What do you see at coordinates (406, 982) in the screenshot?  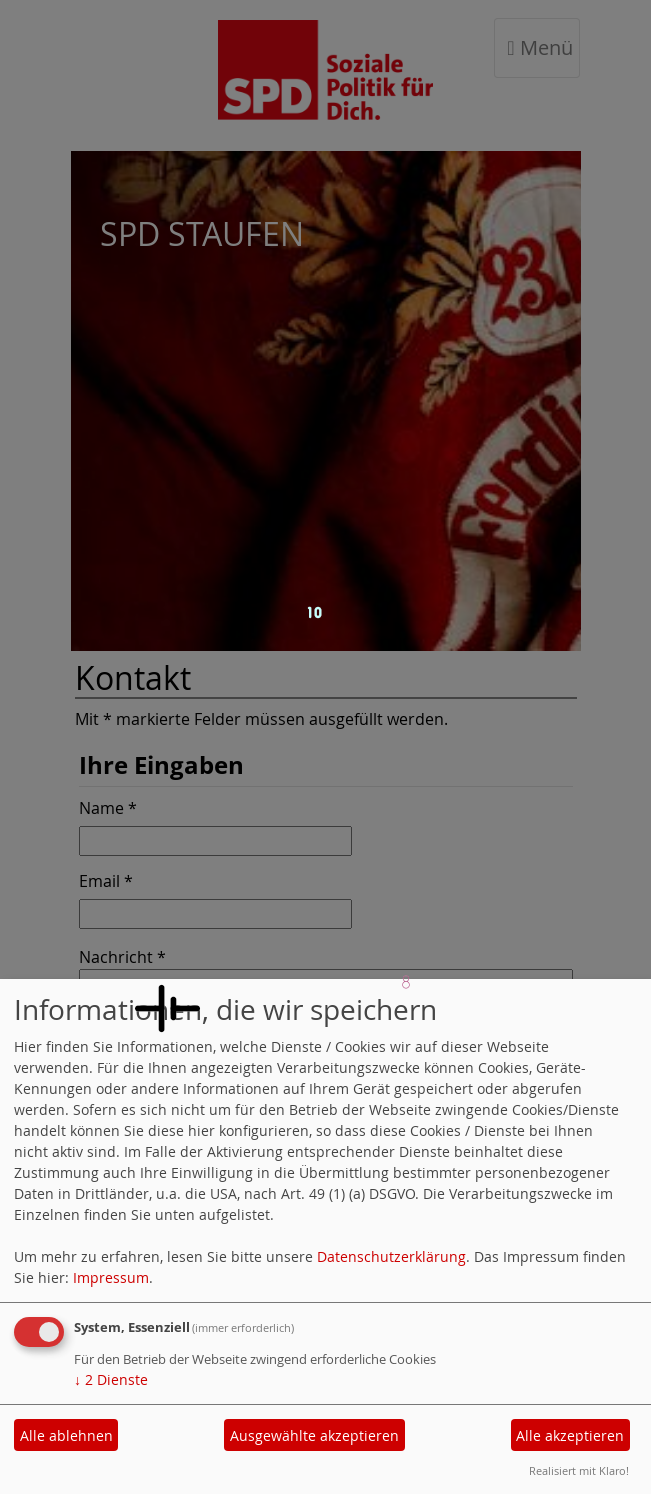 I see `indicates the number eight in a list or ranking` at bounding box center [406, 982].